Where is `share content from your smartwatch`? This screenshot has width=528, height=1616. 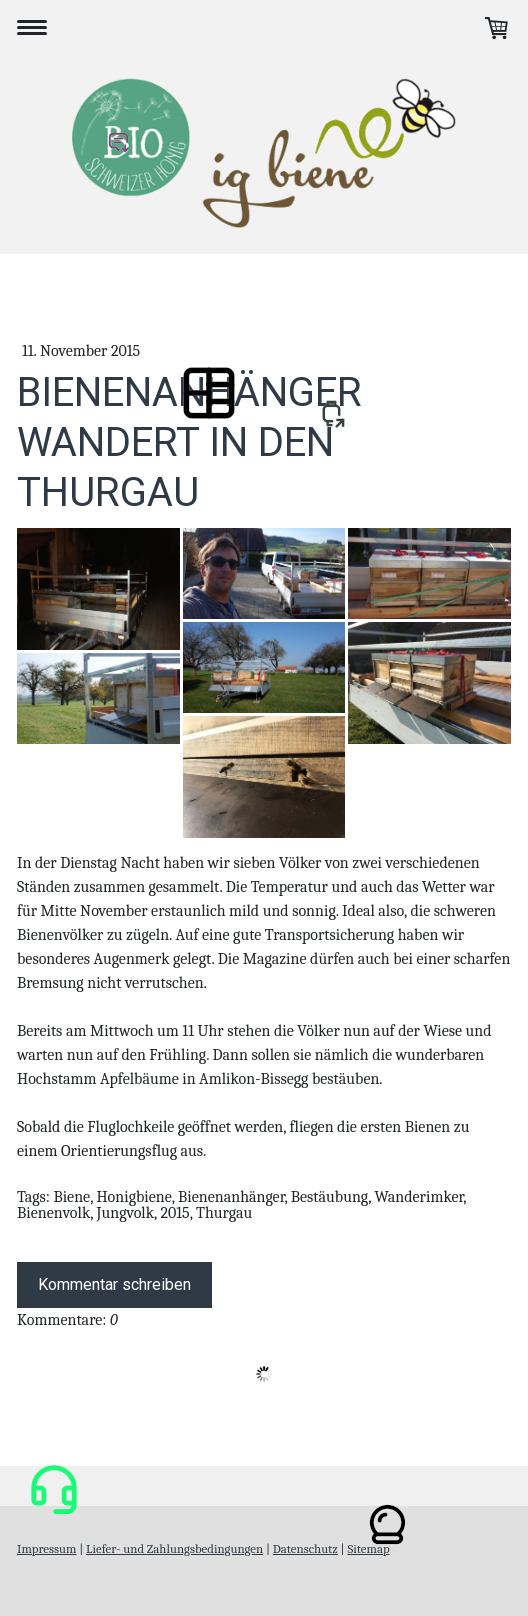
share content from your smartwatch is located at coordinates (331, 413).